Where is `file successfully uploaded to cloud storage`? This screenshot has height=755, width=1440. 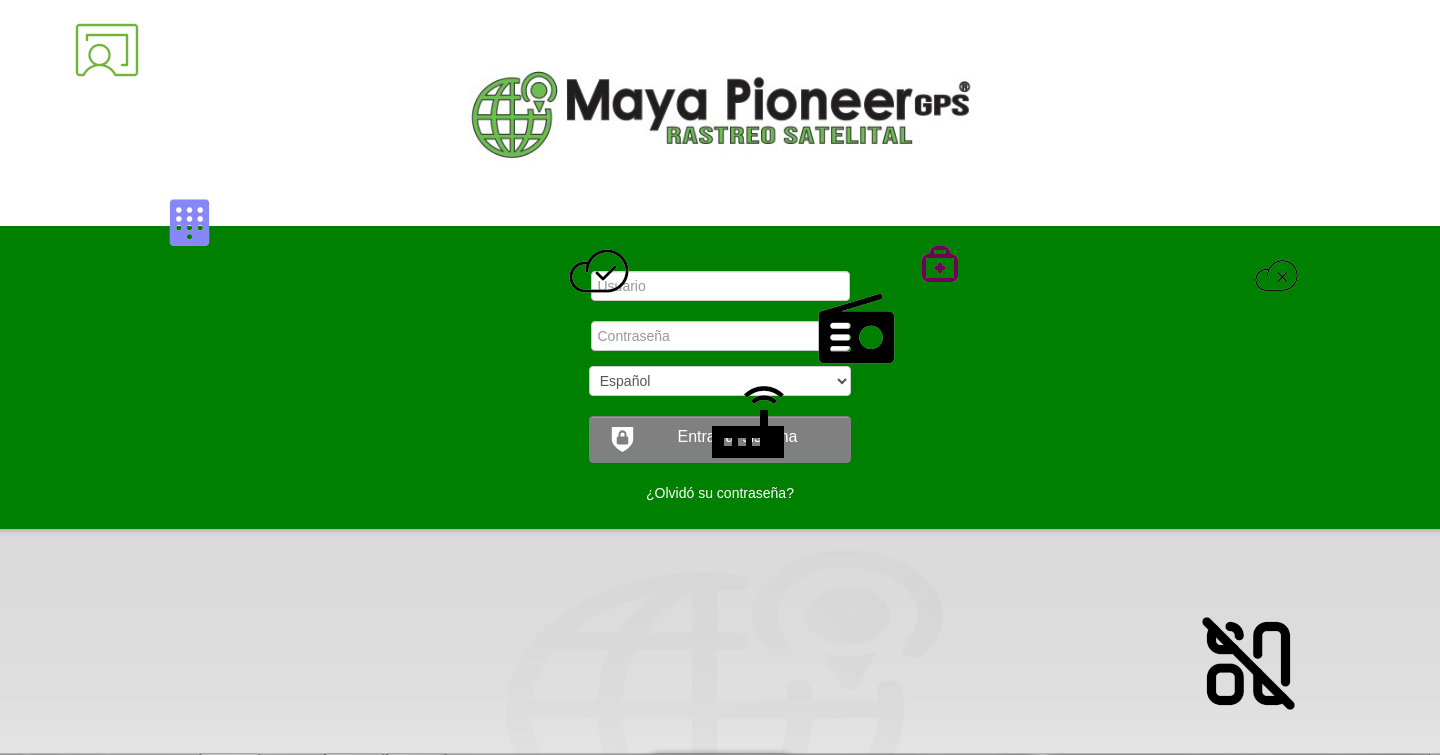
file successfully uploaded to cloud storage is located at coordinates (599, 271).